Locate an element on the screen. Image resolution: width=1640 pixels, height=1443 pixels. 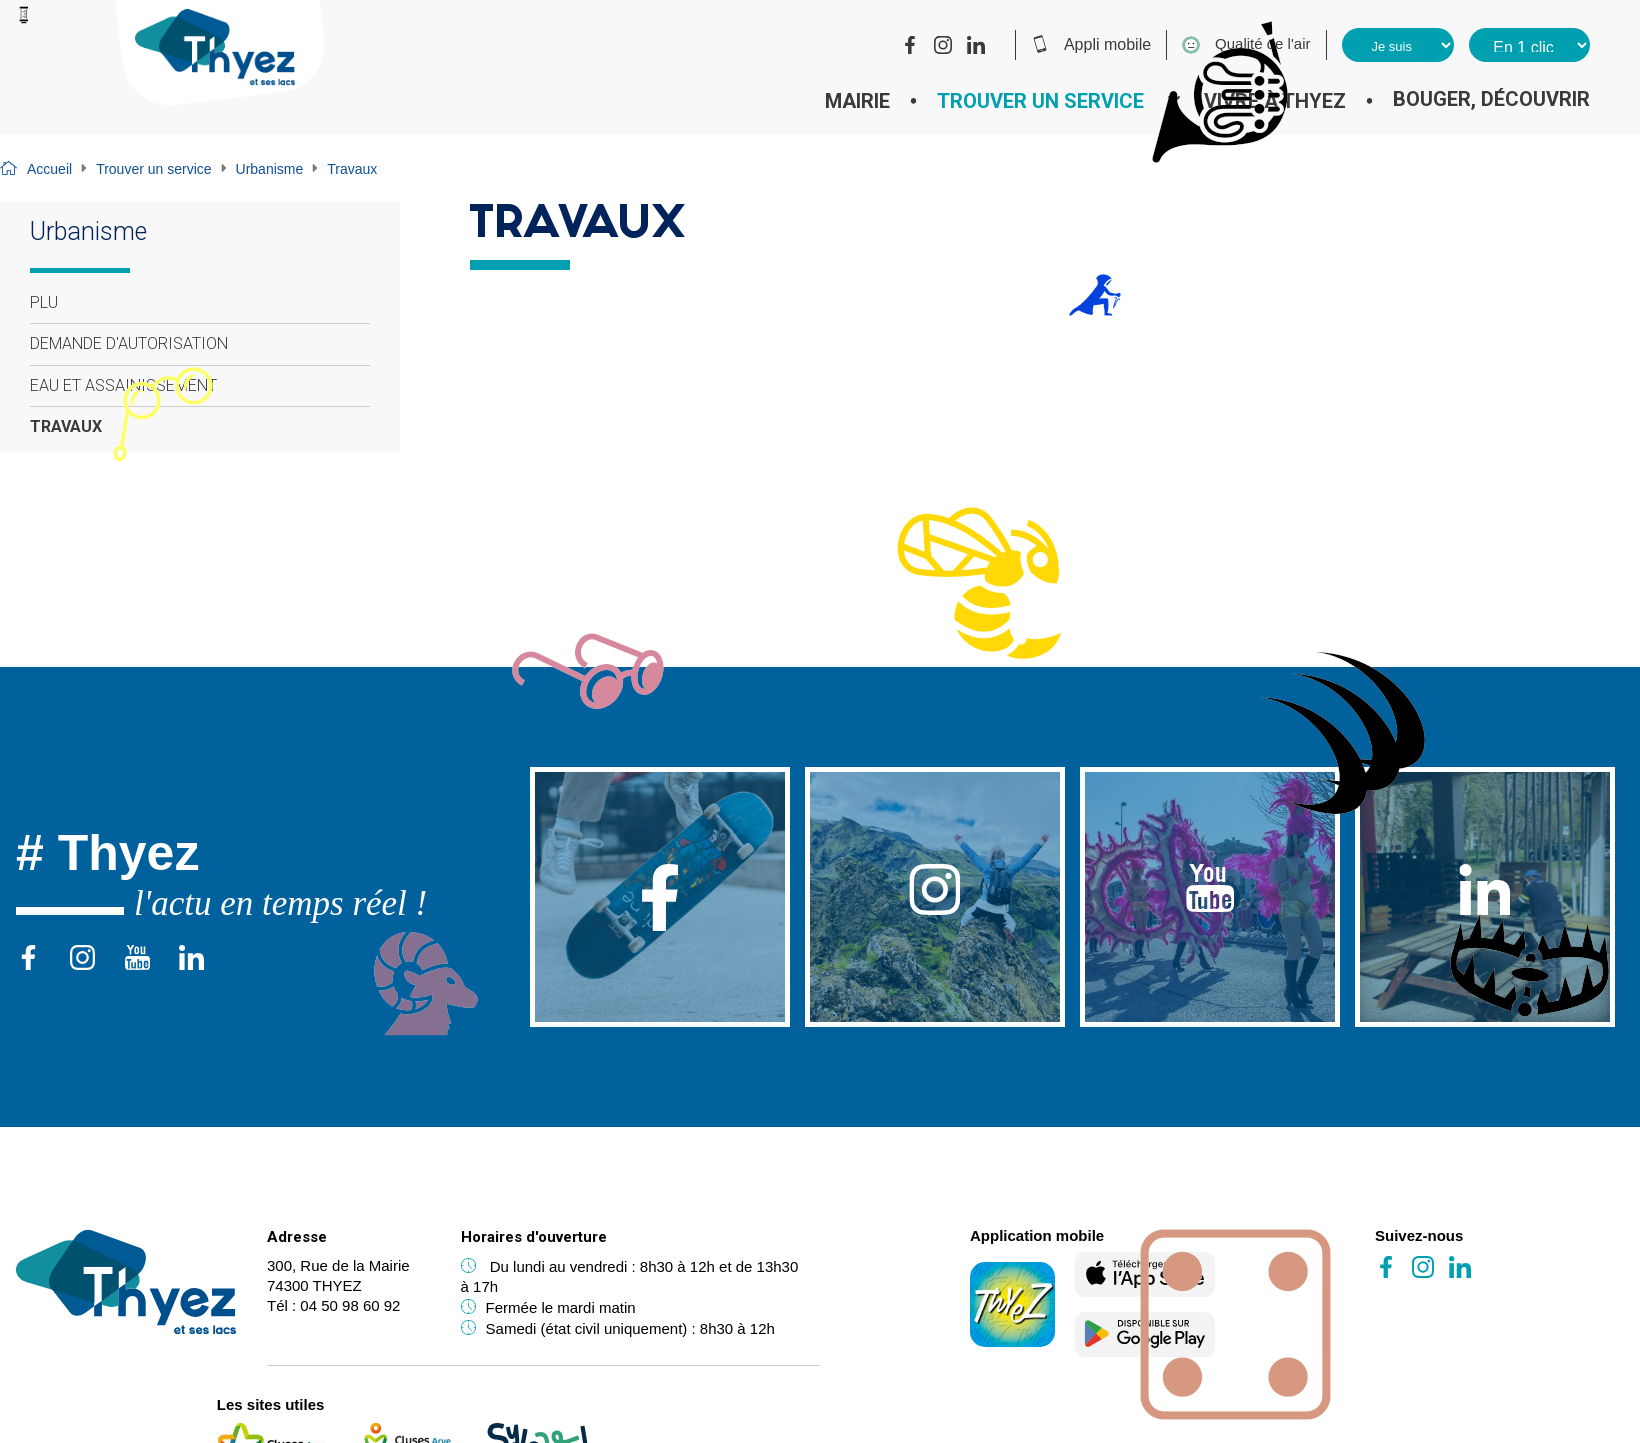
toggle reading mode or accessibility features is located at coordinates (587, 671).